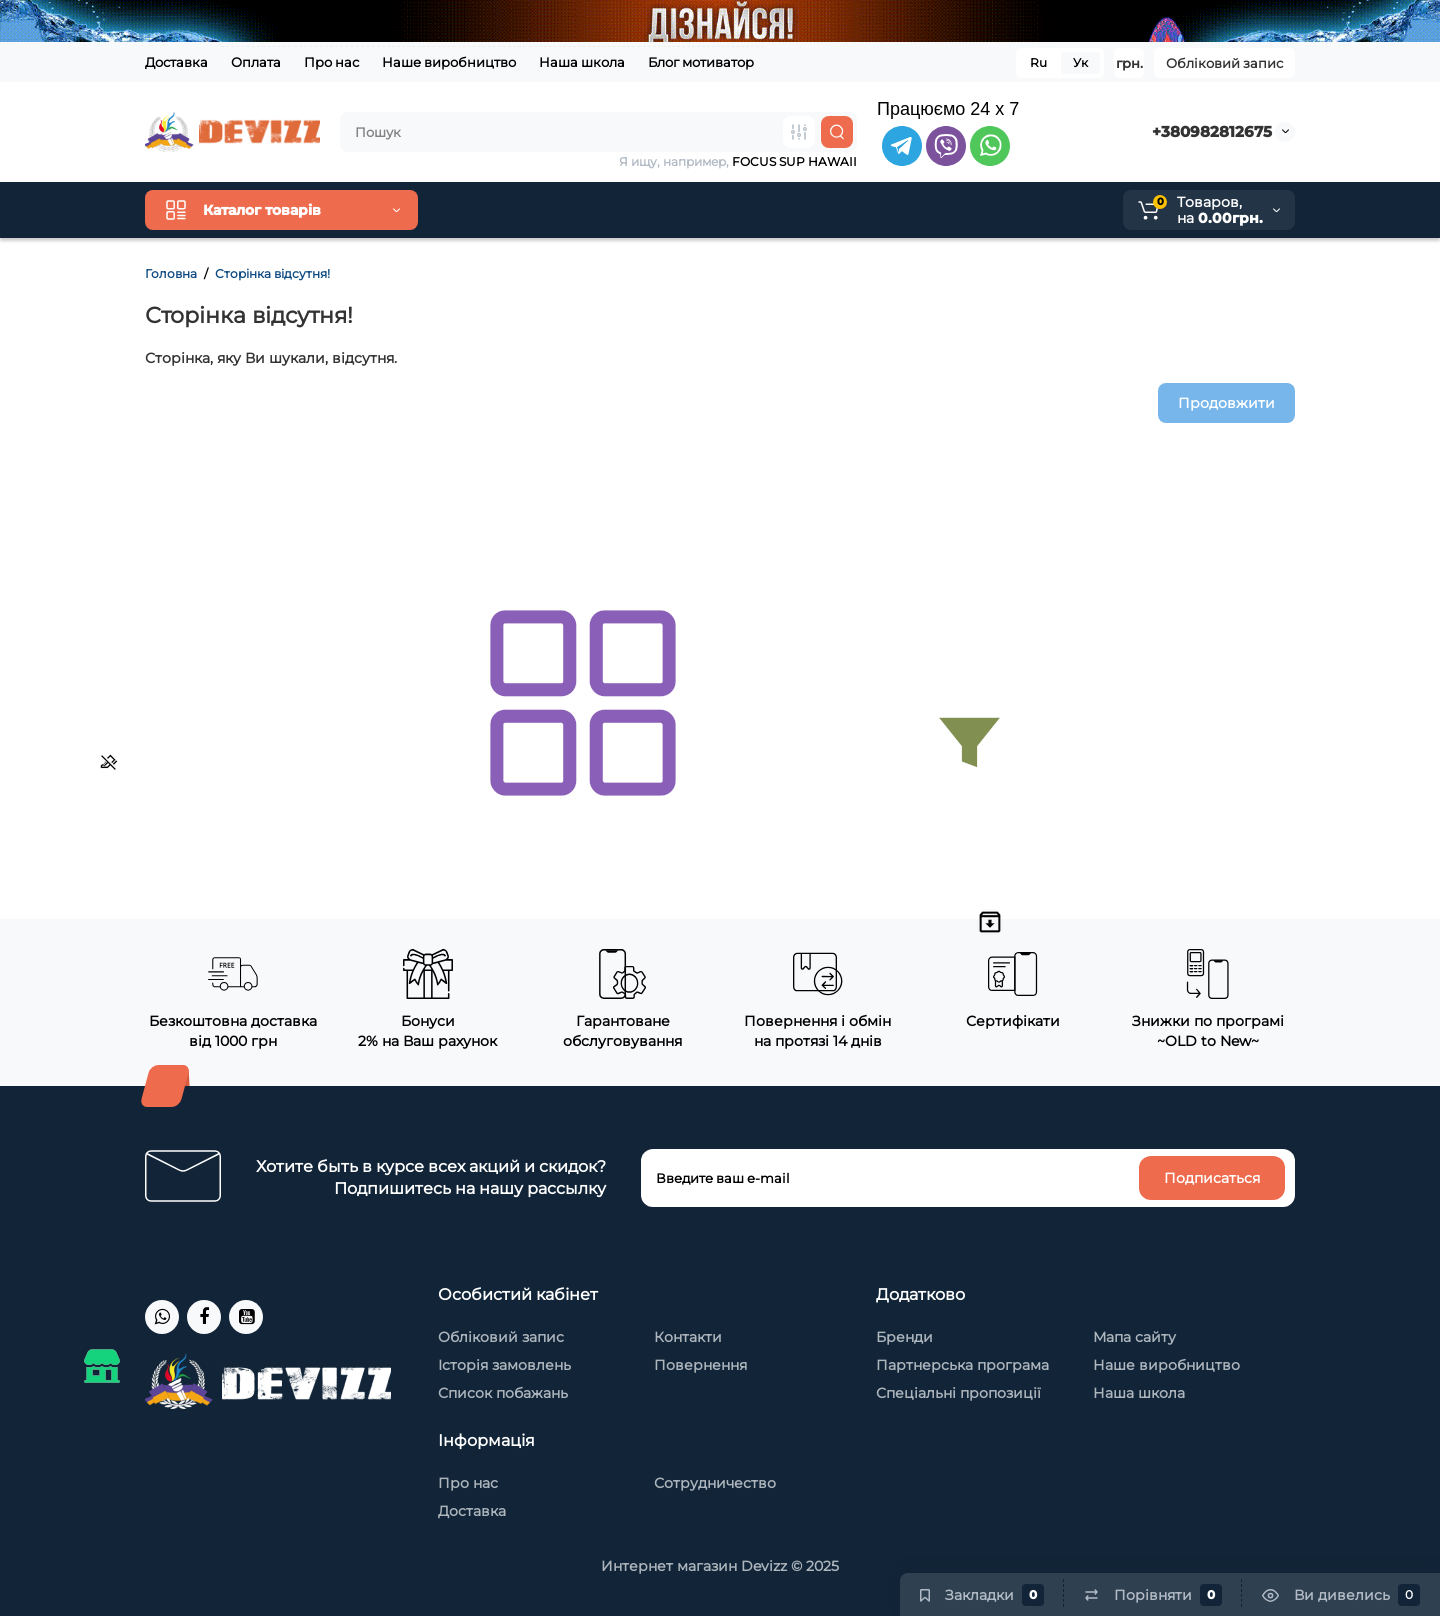 The width and height of the screenshot is (1440, 1616). Describe the element at coordinates (990, 922) in the screenshot. I see `archive this item` at that location.